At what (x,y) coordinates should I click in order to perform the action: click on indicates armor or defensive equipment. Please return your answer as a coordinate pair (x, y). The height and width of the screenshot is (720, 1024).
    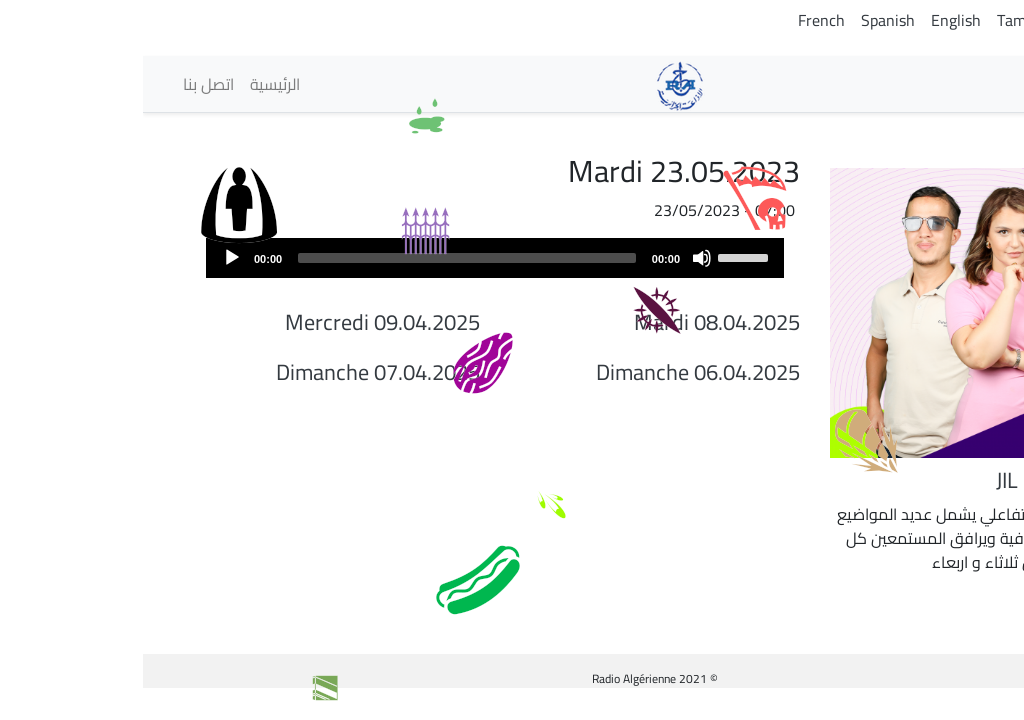
    Looking at the image, I should click on (325, 688).